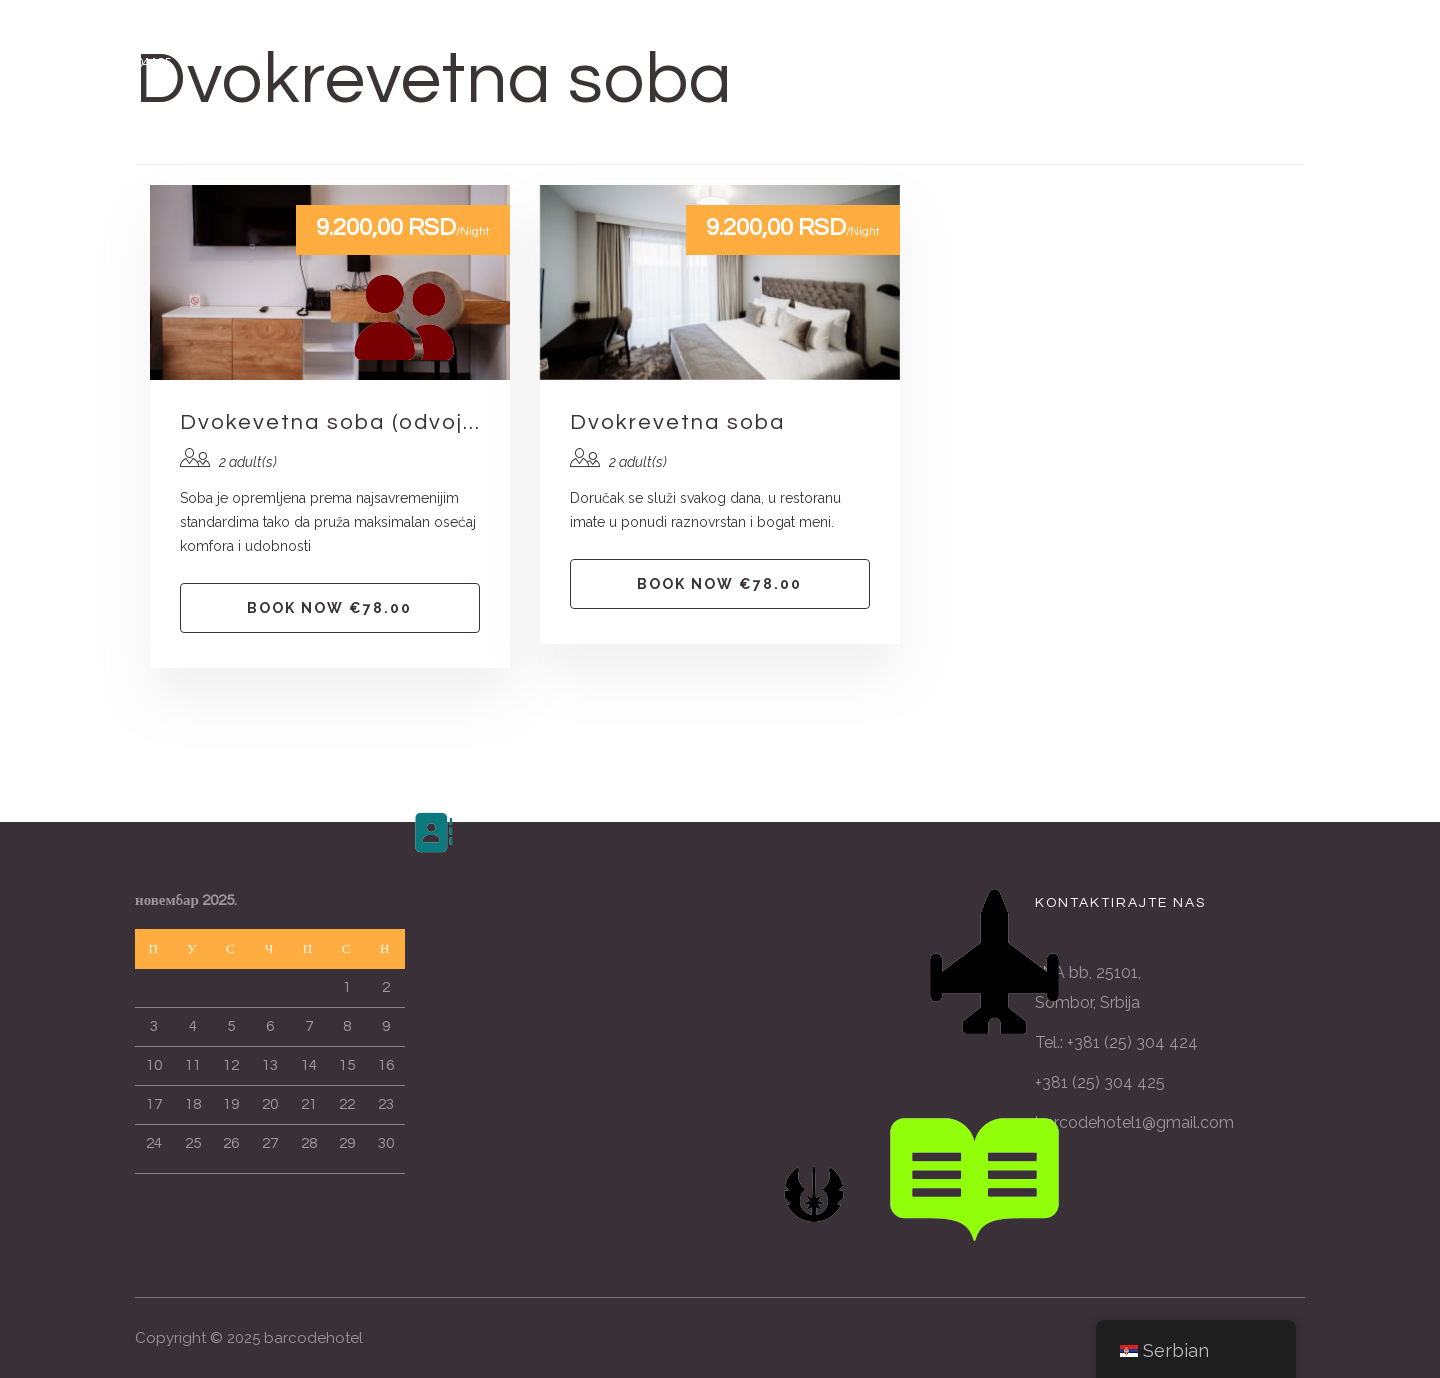 This screenshot has width=1440, height=1378. Describe the element at coordinates (994, 961) in the screenshot. I see `access flight or aviation features` at that location.